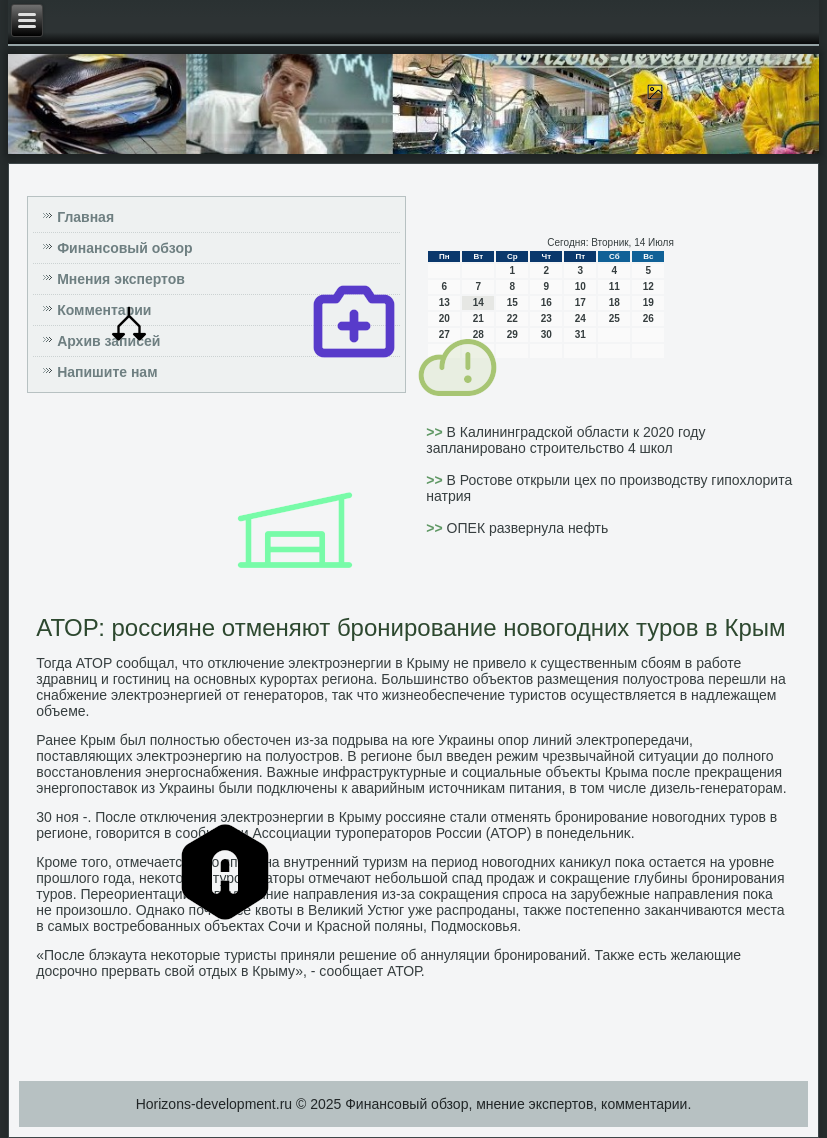  I want to click on add or upload an image, so click(655, 92).